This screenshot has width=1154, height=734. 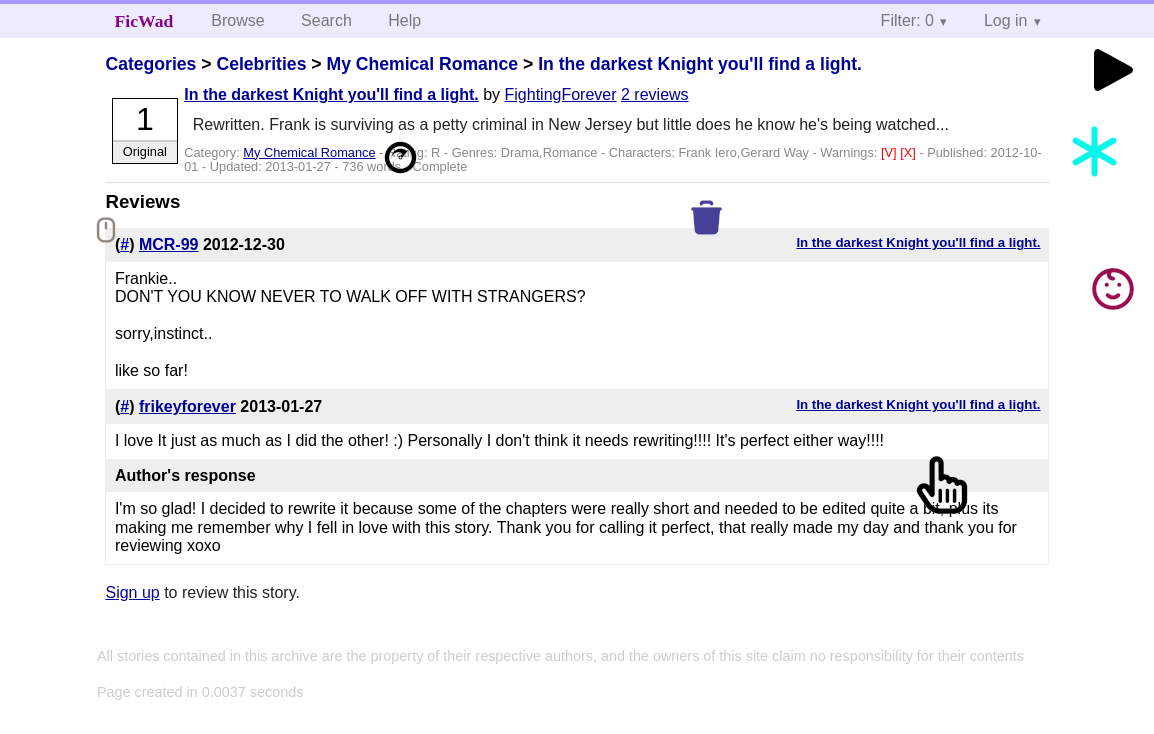 What do you see at coordinates (106, 230) in the screenshot?
I see `mouse input device indicator` at bounding box center [106, 230].